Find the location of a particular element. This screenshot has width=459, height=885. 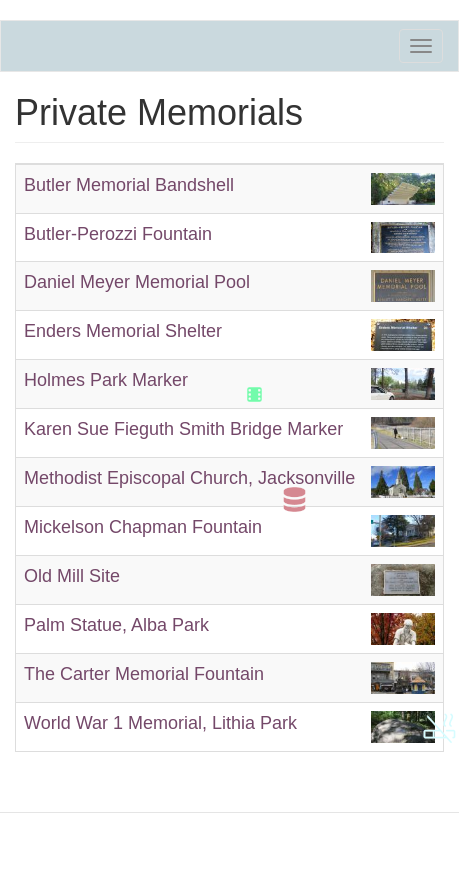

access database storage is located at coordinates (294, 499).